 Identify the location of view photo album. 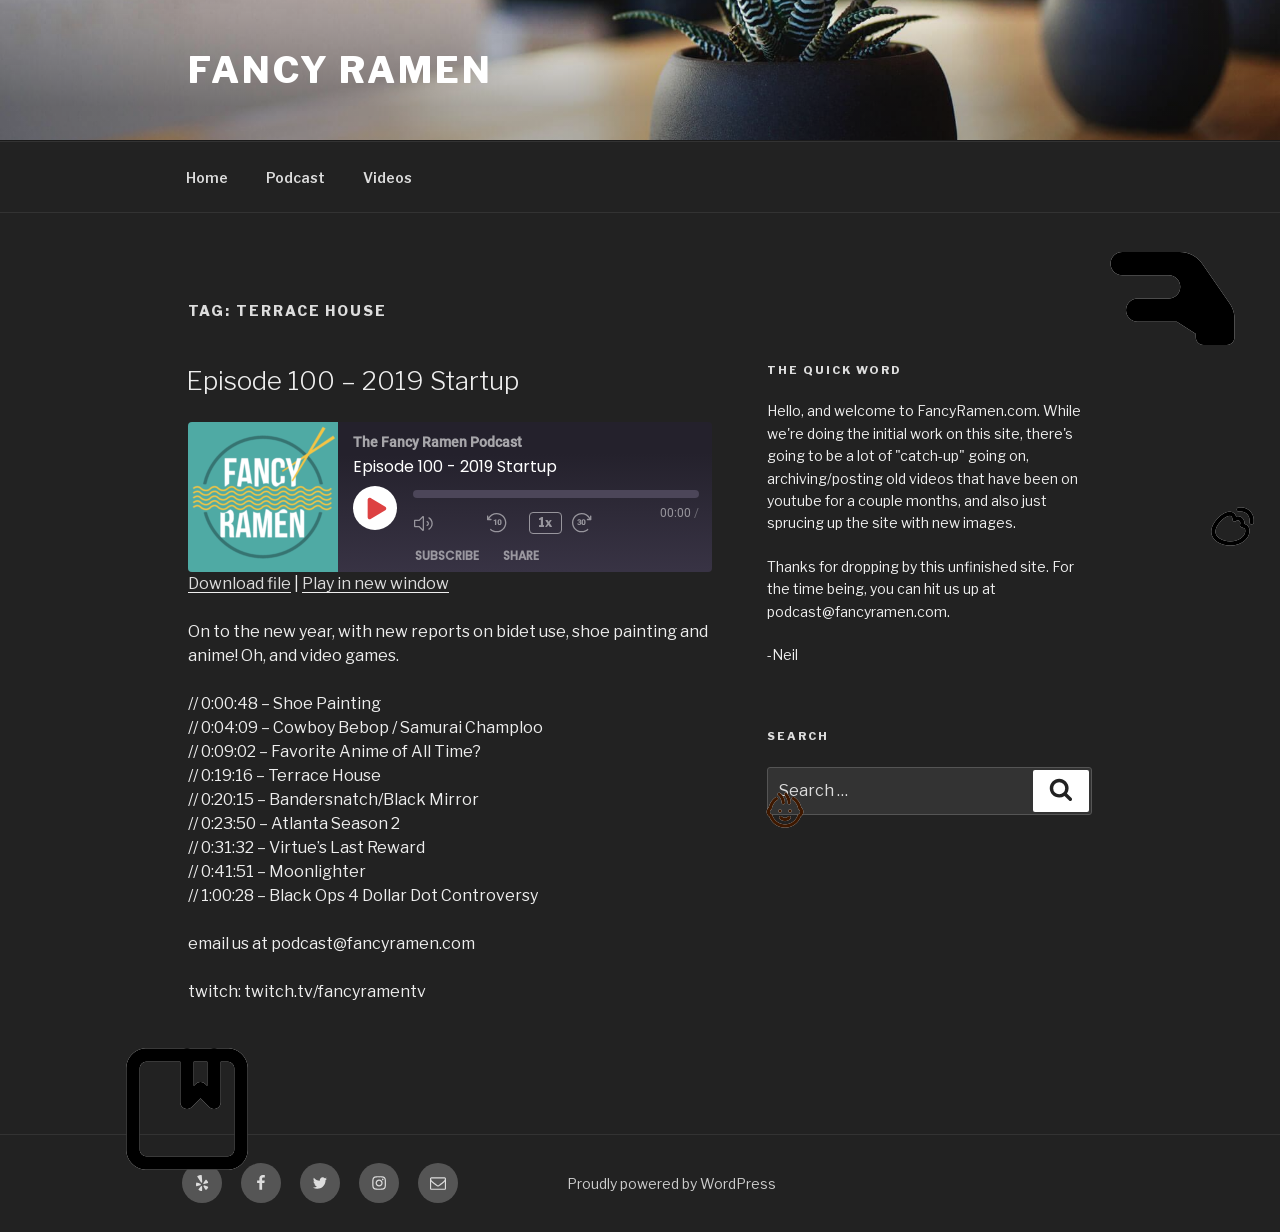
(187, 1109).